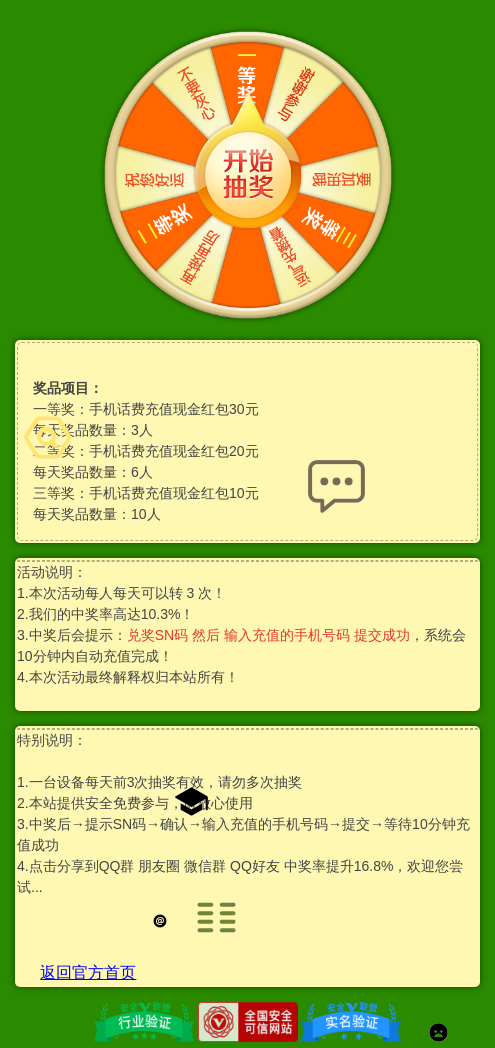 The height and width of the screenshot is (1048, 495). I want to click on access email or contact options, so click(160, 921).